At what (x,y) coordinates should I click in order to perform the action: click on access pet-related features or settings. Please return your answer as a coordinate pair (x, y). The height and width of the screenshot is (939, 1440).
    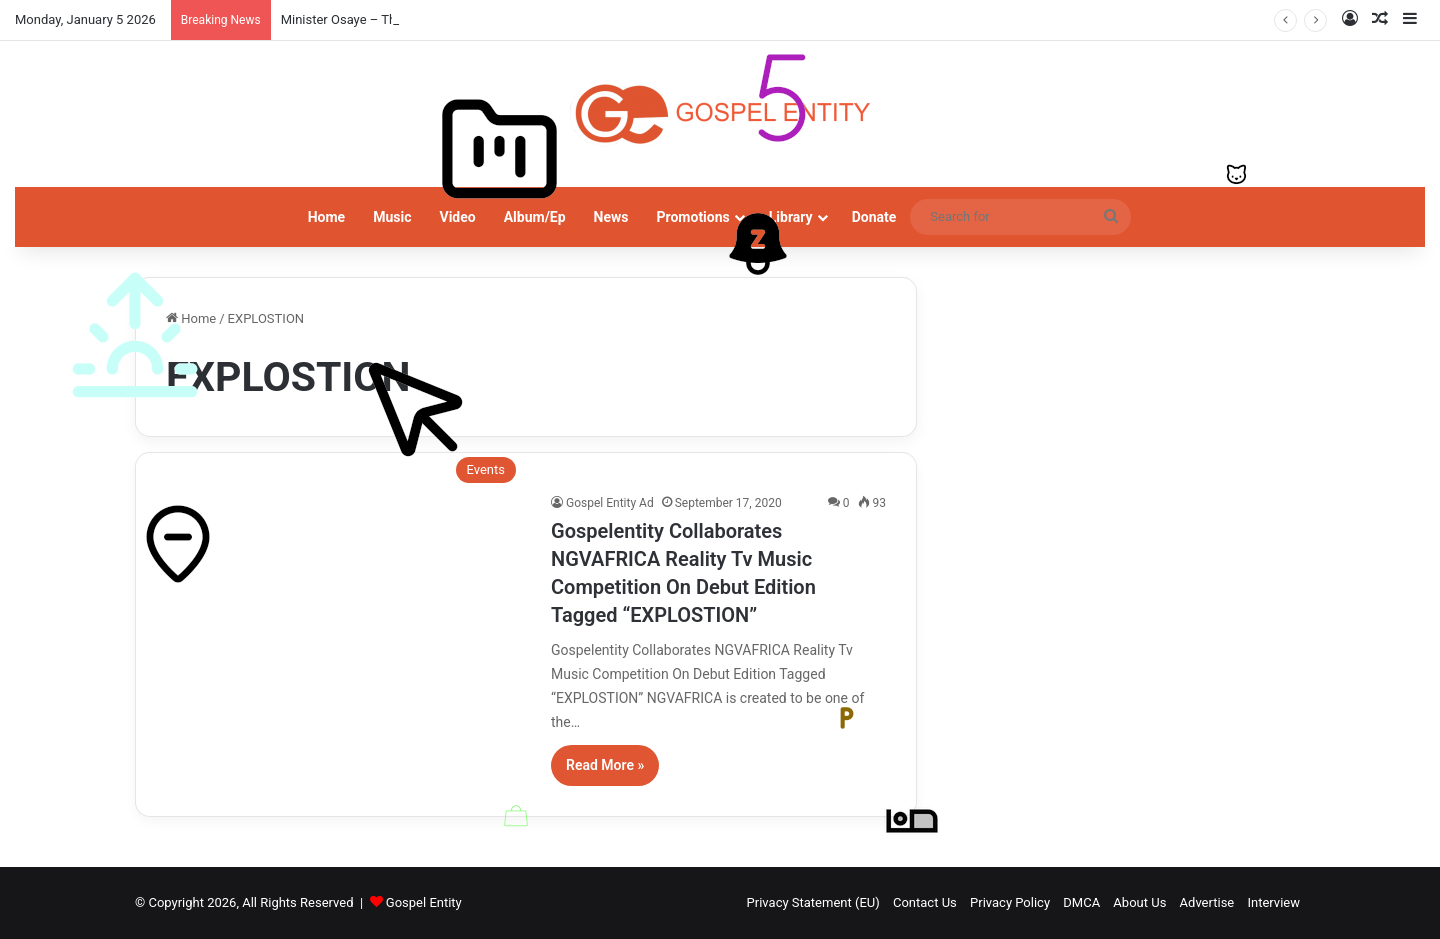
    Looking at the image, I should click on (1236, 174).